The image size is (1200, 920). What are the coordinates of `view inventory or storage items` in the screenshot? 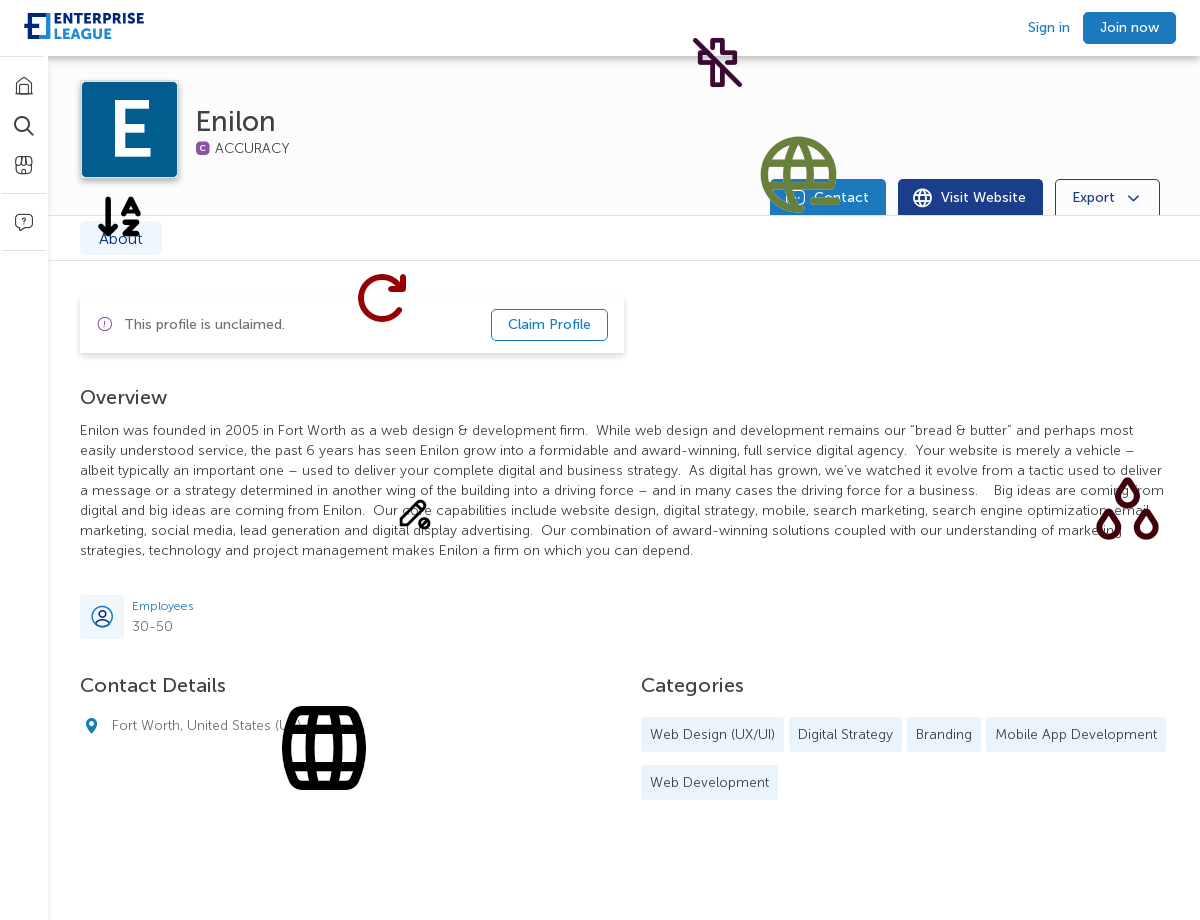 It's located at (324, 748).